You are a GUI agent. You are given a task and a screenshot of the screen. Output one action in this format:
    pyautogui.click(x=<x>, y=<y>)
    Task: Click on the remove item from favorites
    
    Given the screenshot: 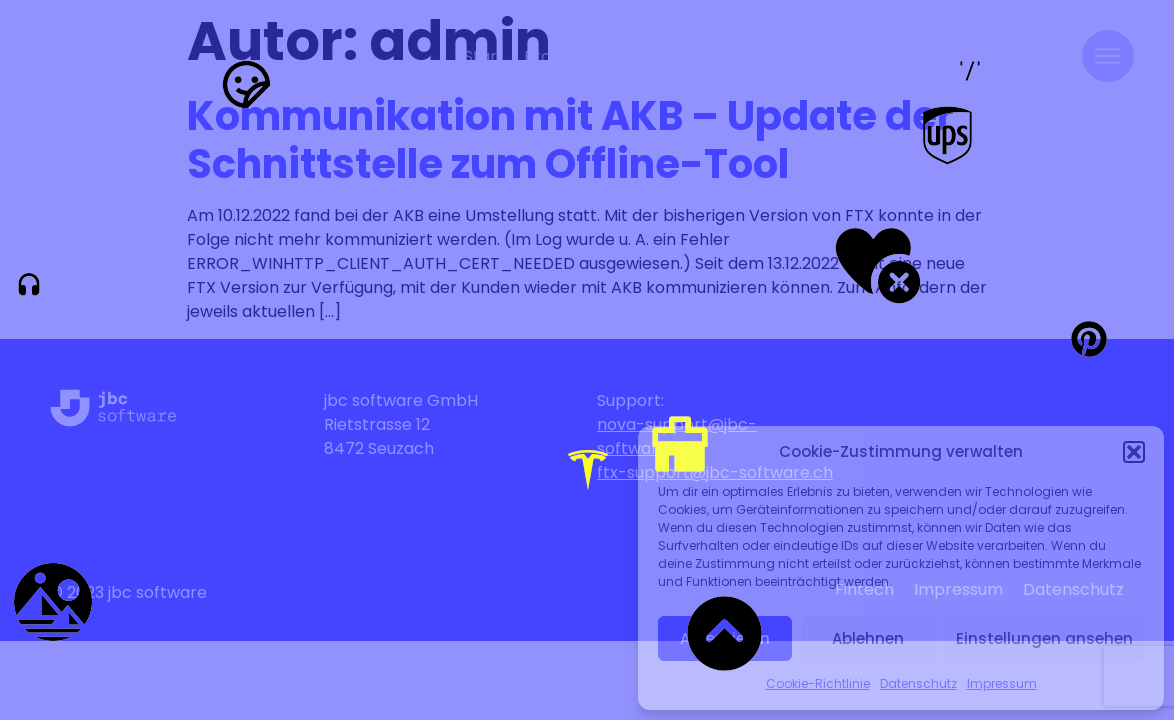 What is the action you would take?
    pyautogui.click(x=878, y=261)
    